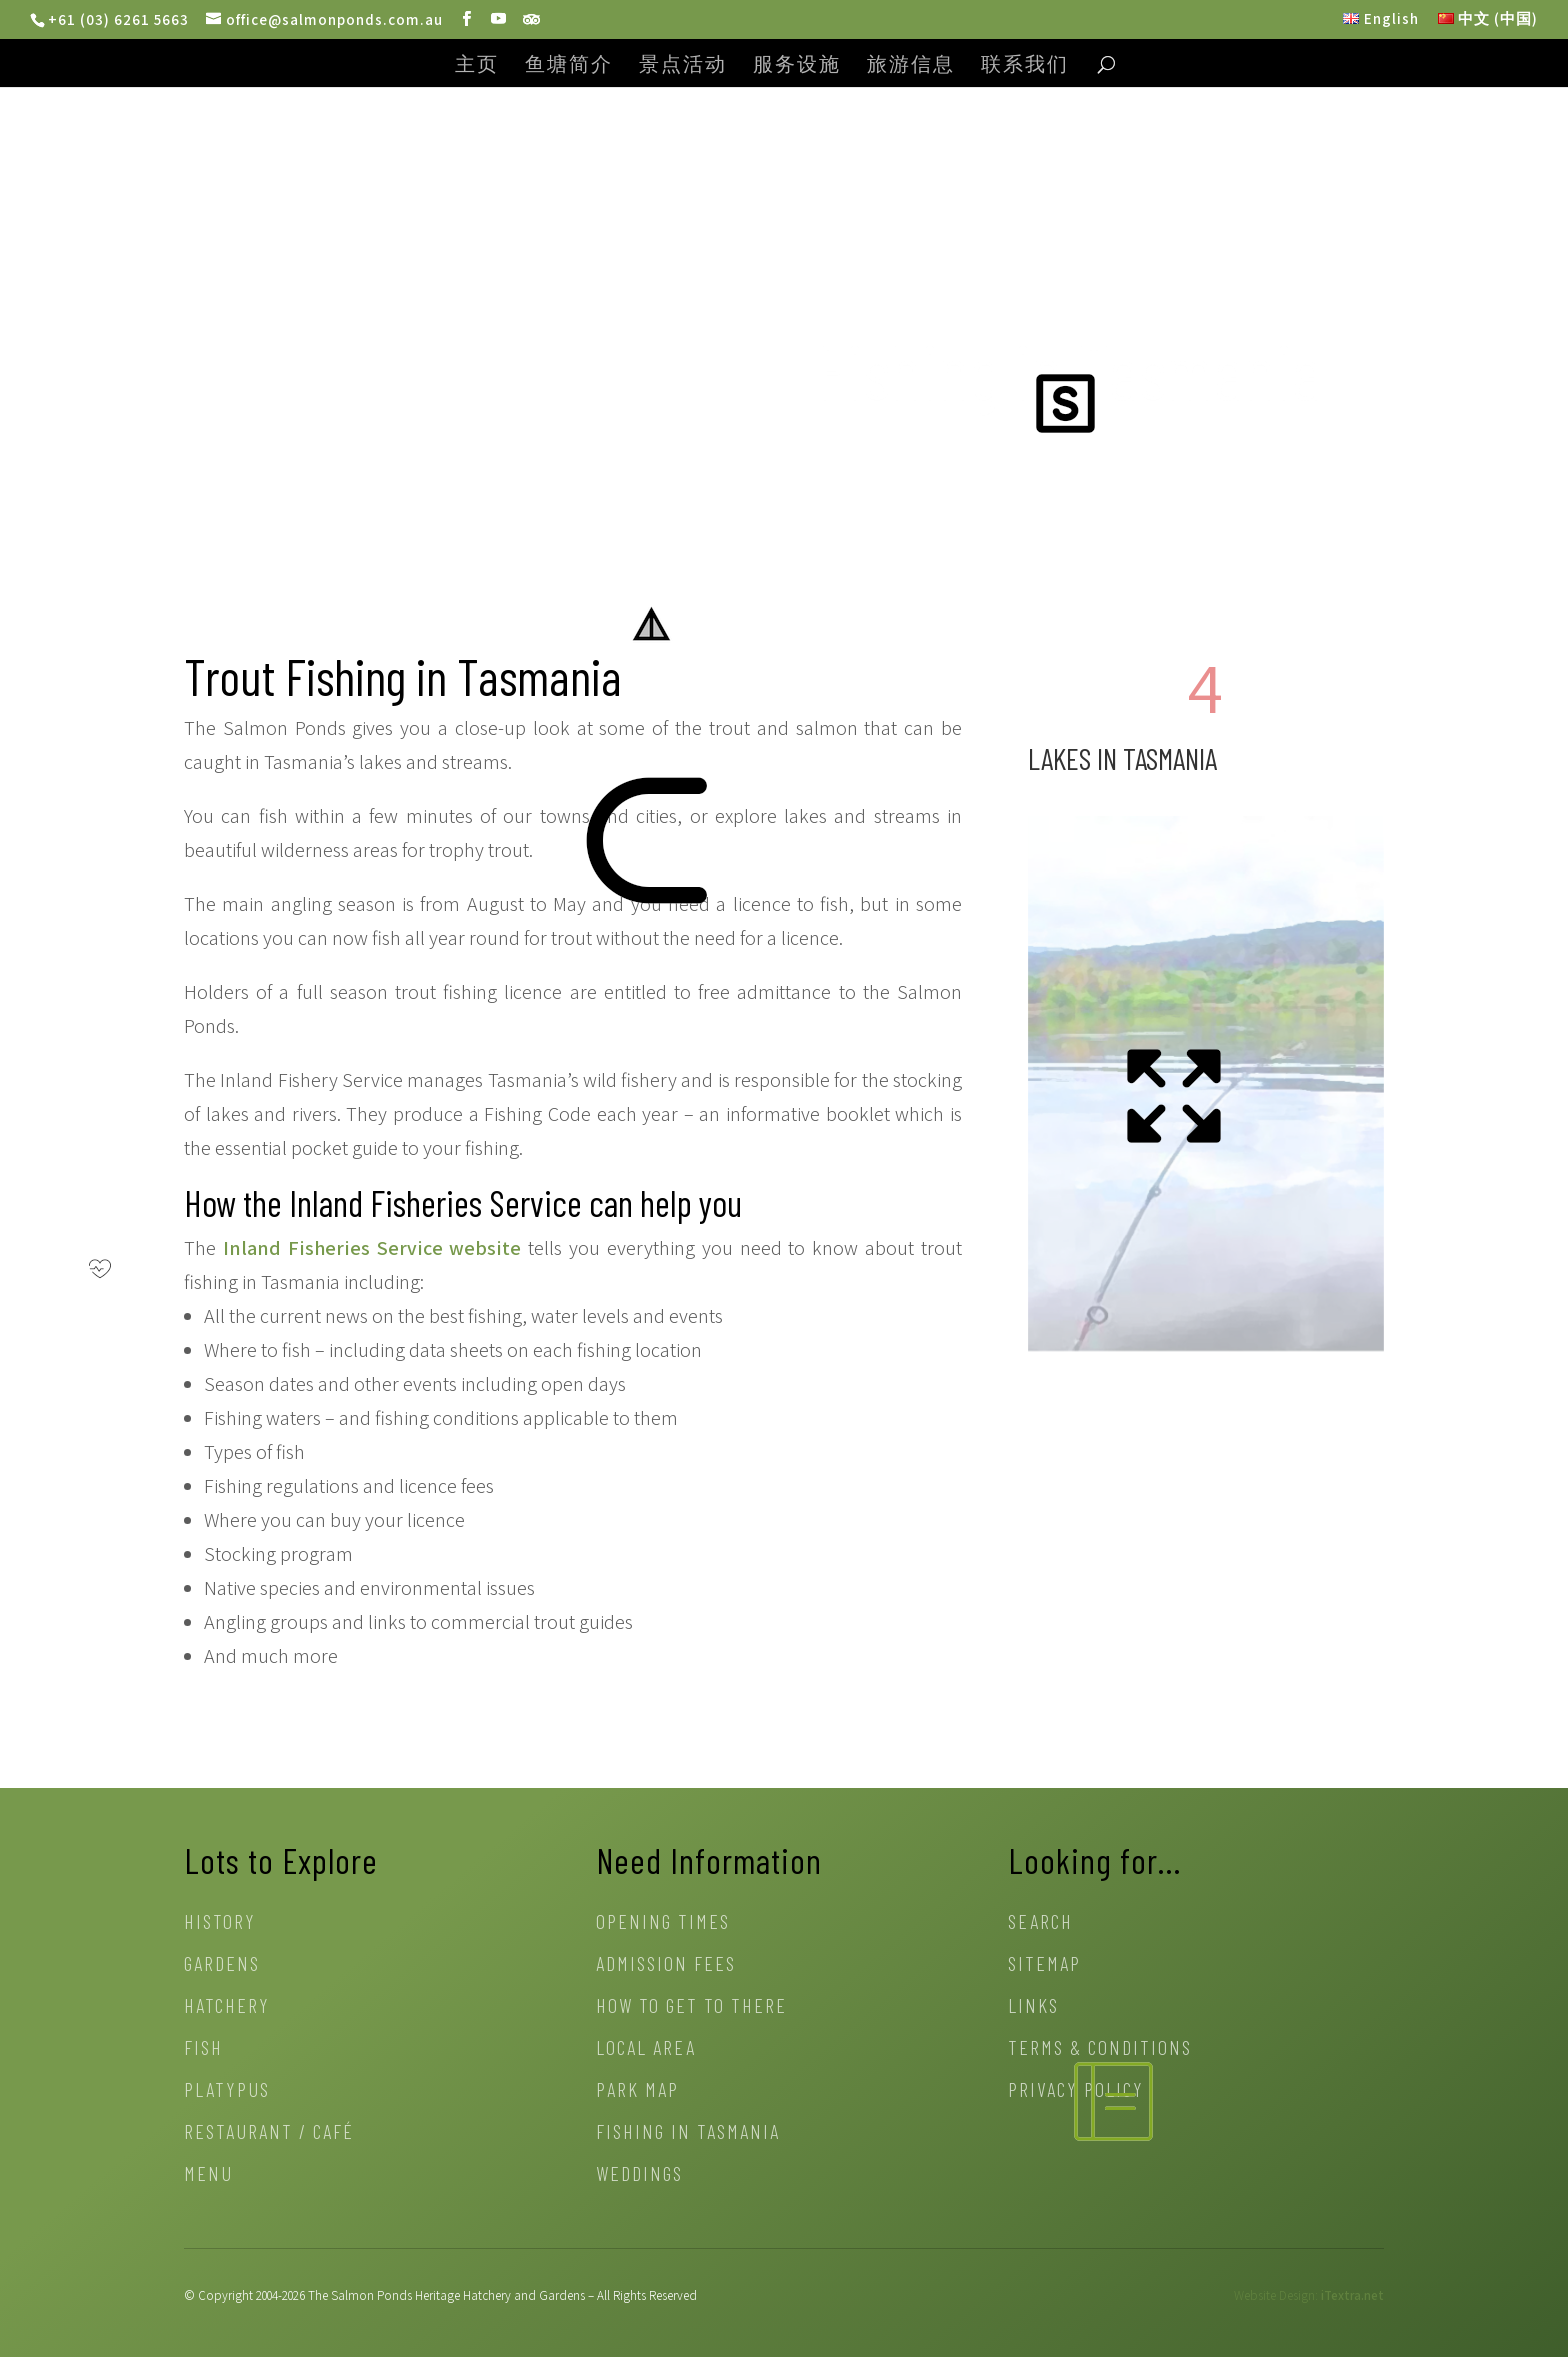 Image resolution: width=1568 pixels, height=2357 pixels. What do you see at coordinates (1174, 1096) in the screenshot?
I see `expand to fullscreen mode` at bounding box center [1174, 1096].